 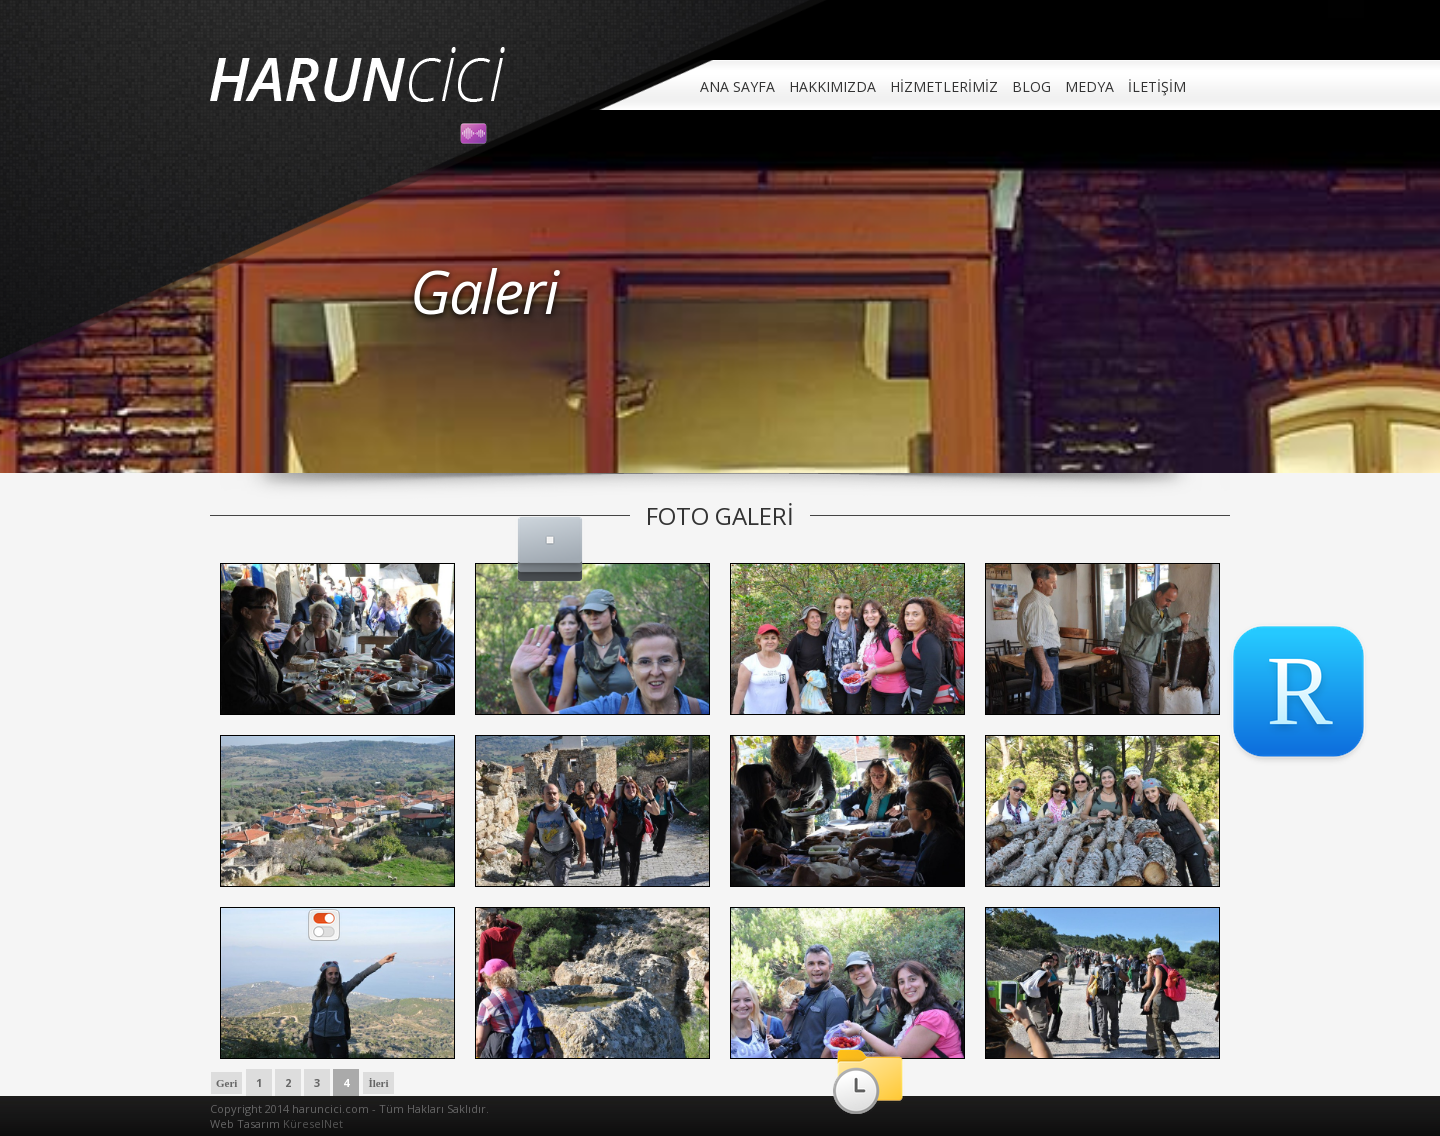 I want to click on open desktop preferences or settings, so click(x=324, y=925).